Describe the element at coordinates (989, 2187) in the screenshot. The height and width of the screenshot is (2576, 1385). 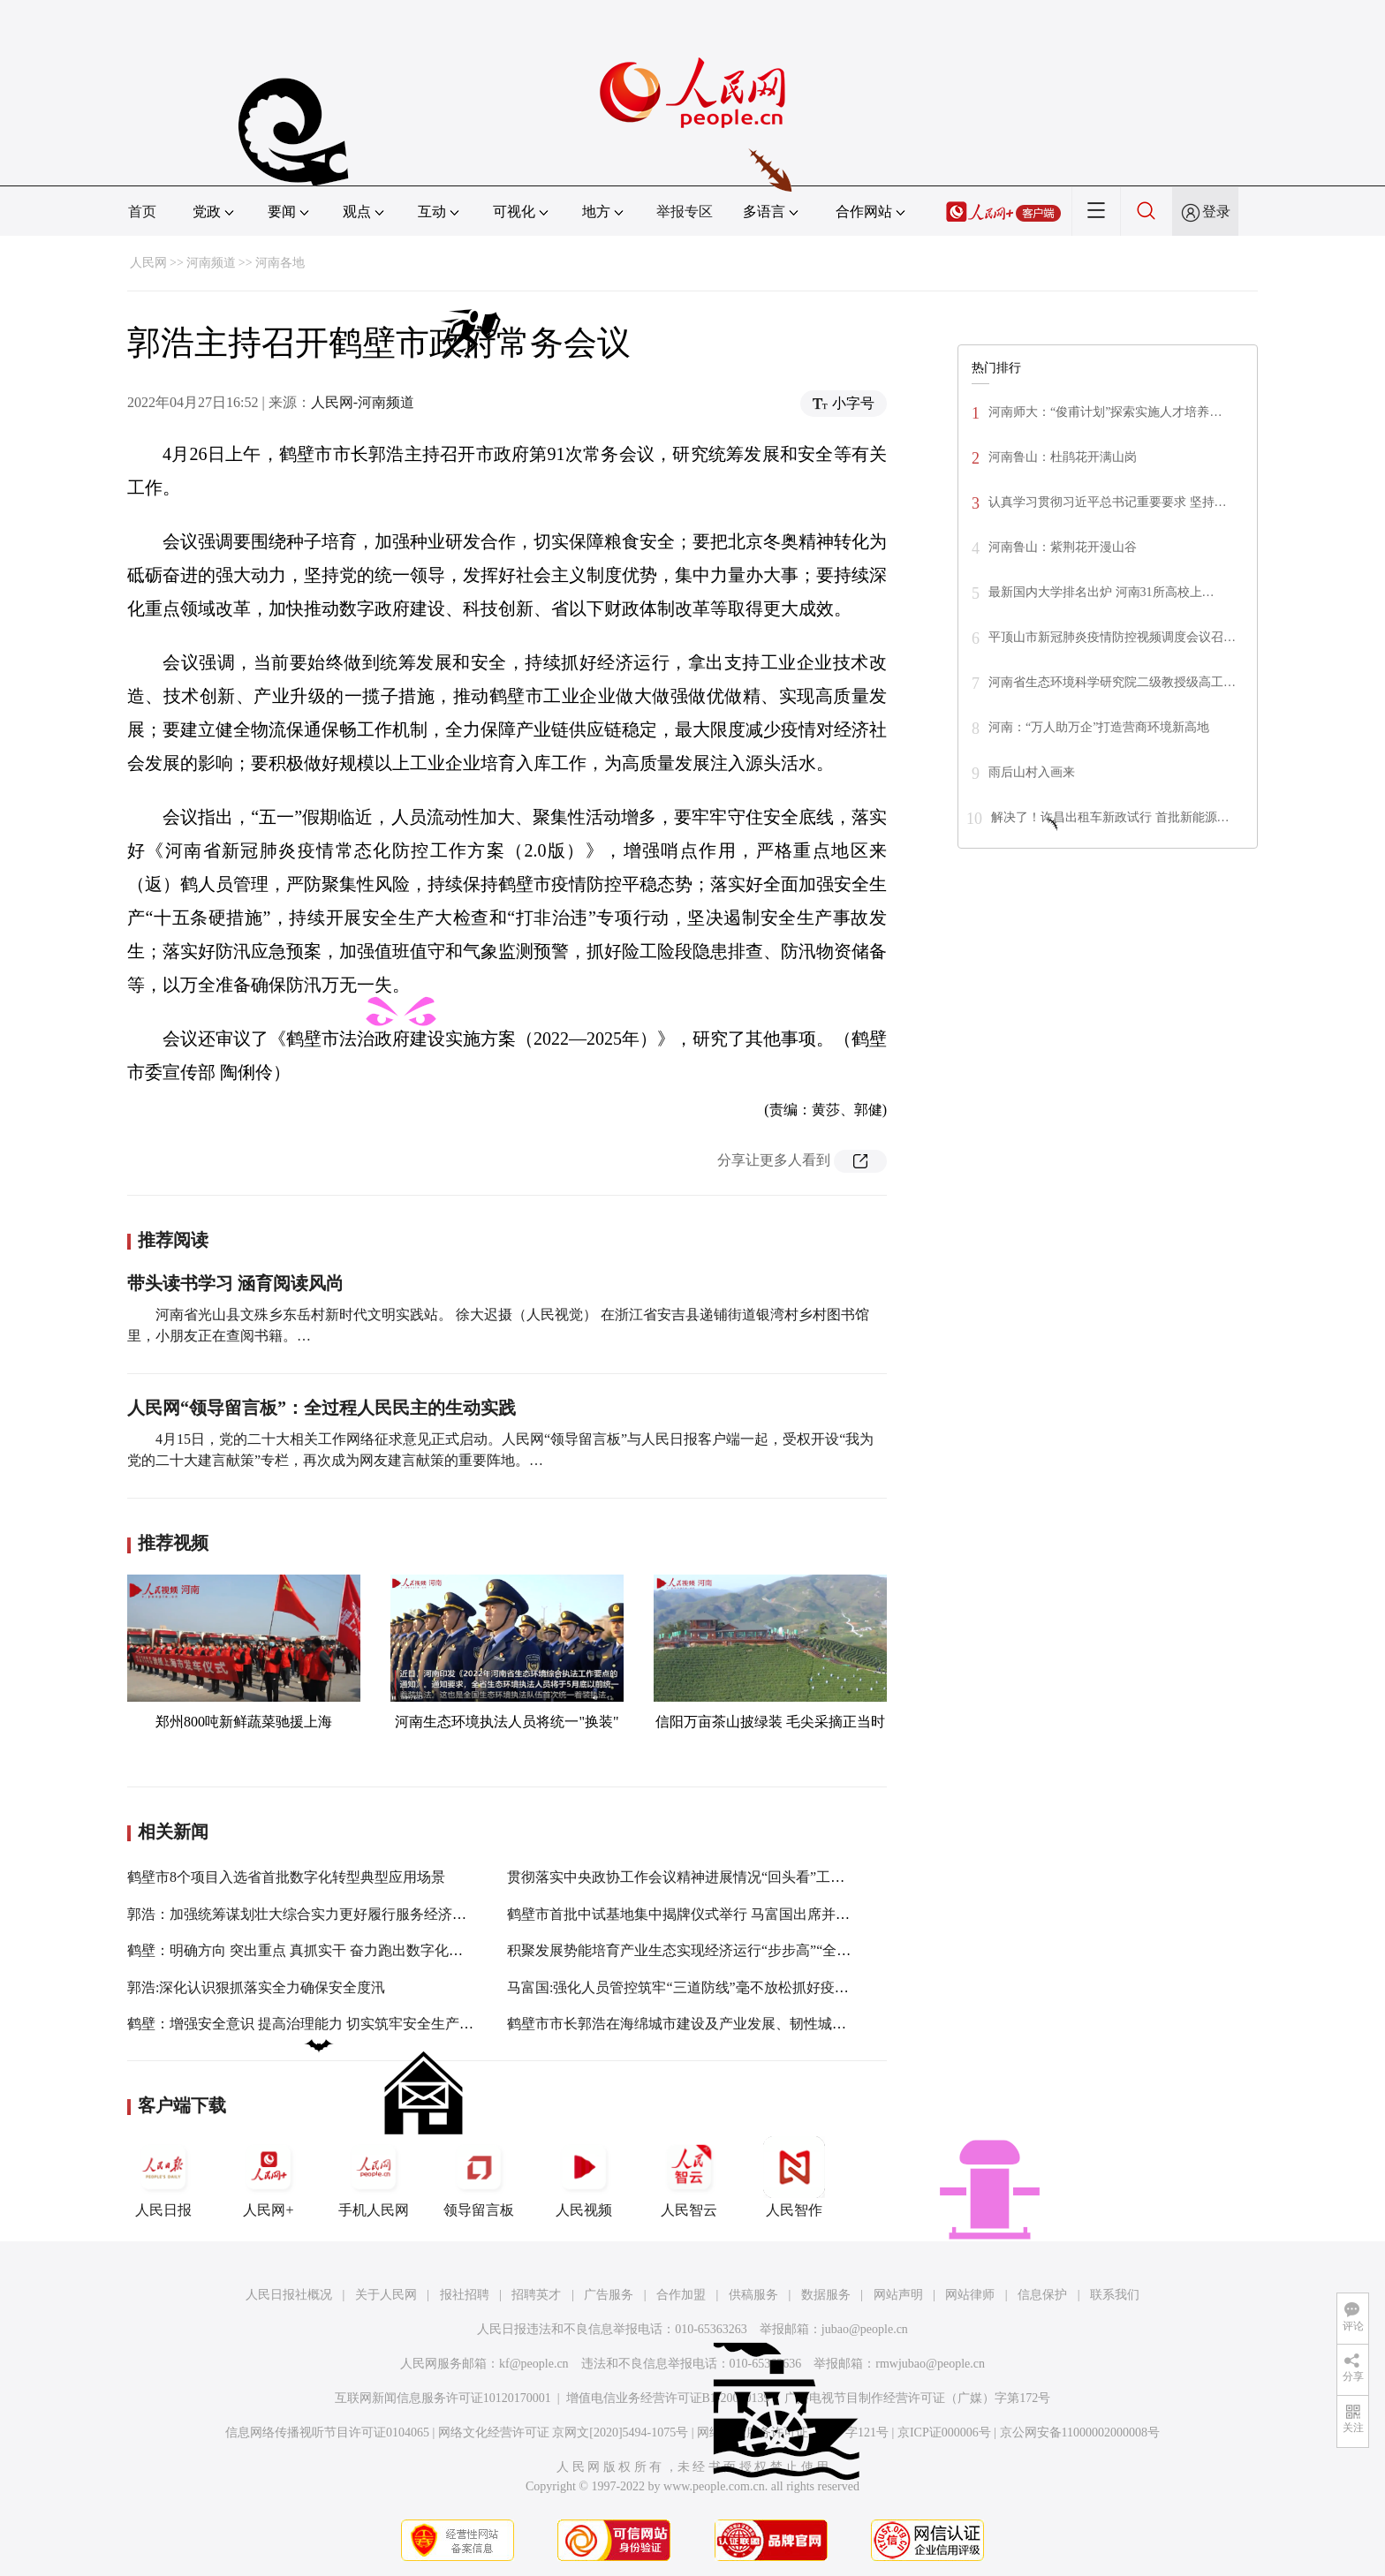
I see `indicates a docking or mooring point in a nautical game` at that location.